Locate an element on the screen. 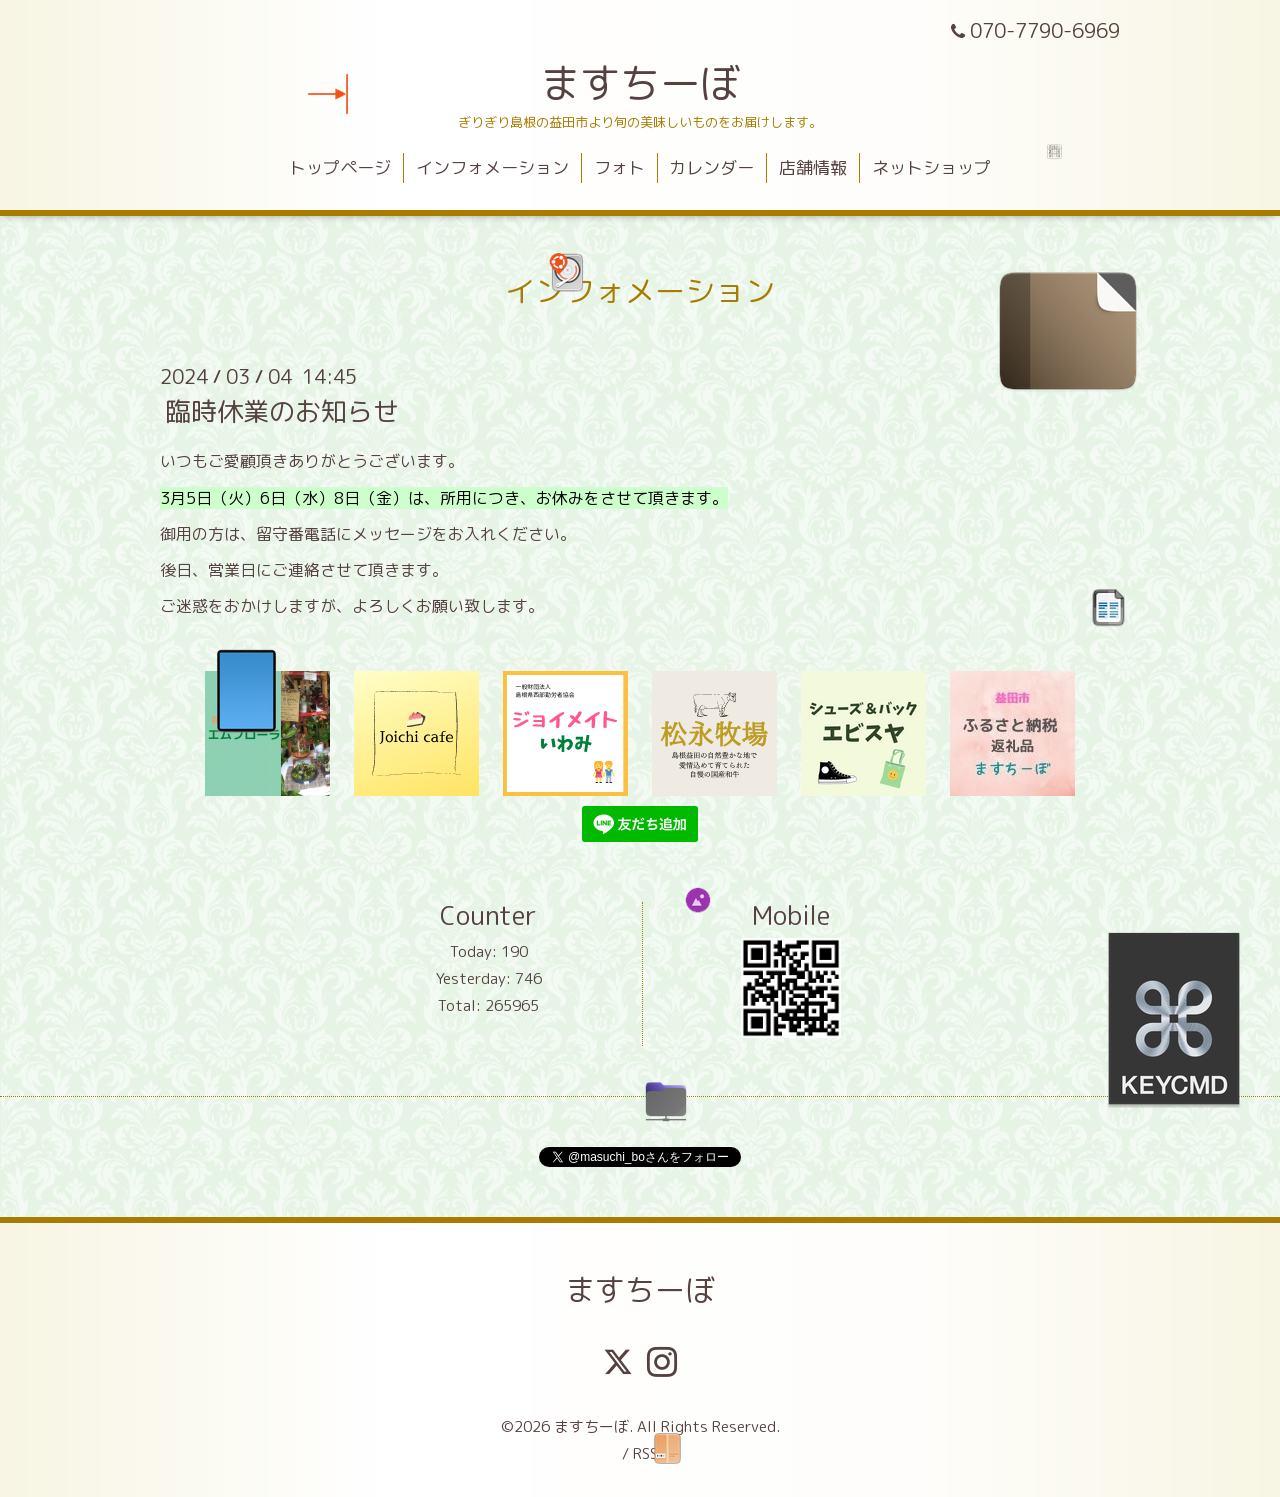 This screenshot has height=1497, width=1280. access keyboard shortcuts and command key bindings is located at coordinates (1174, 1023).